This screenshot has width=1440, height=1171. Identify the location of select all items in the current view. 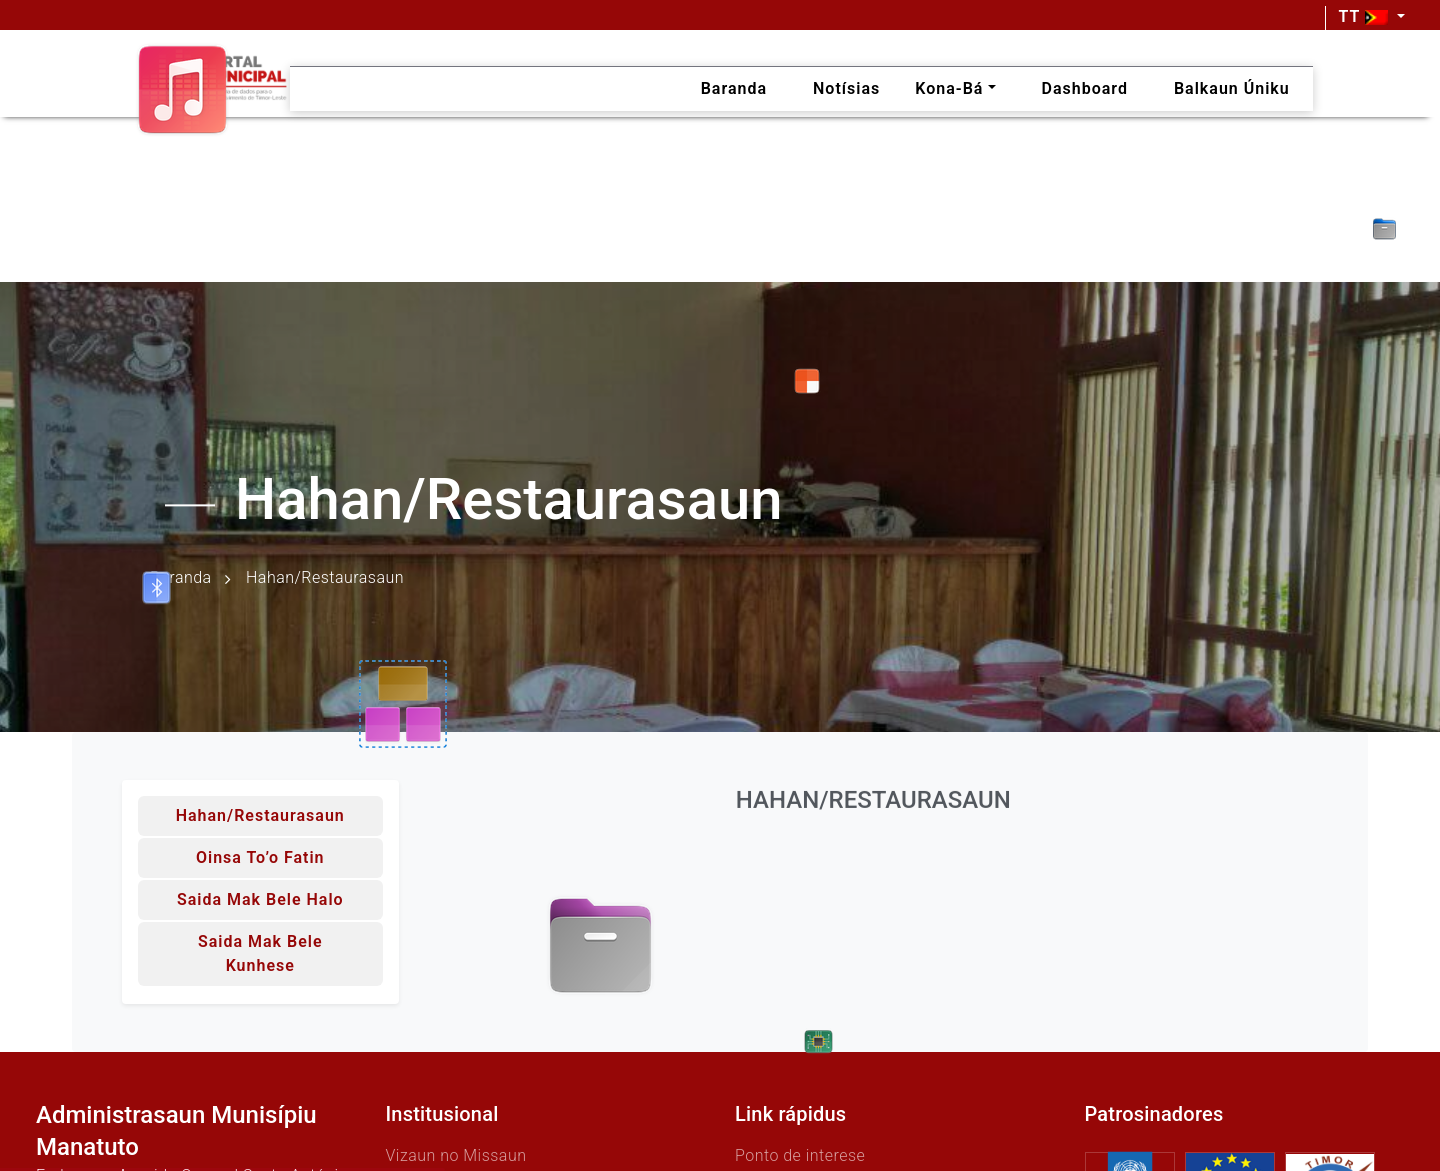
(403, 704).